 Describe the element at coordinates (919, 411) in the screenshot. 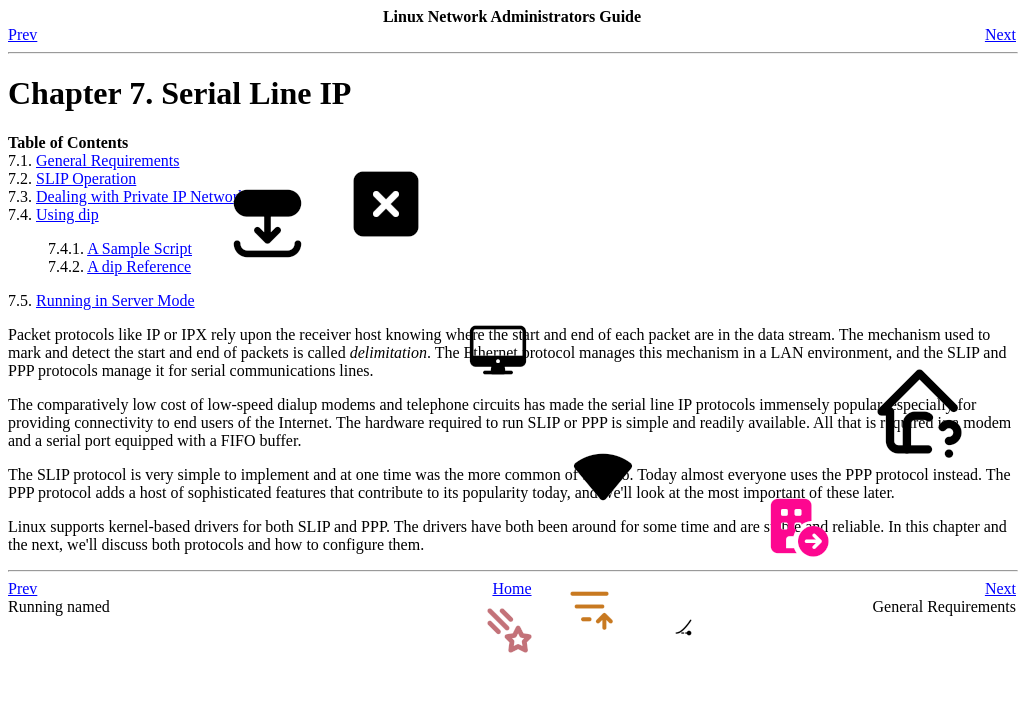

I see `get help or FAQ about home settings` at that location.